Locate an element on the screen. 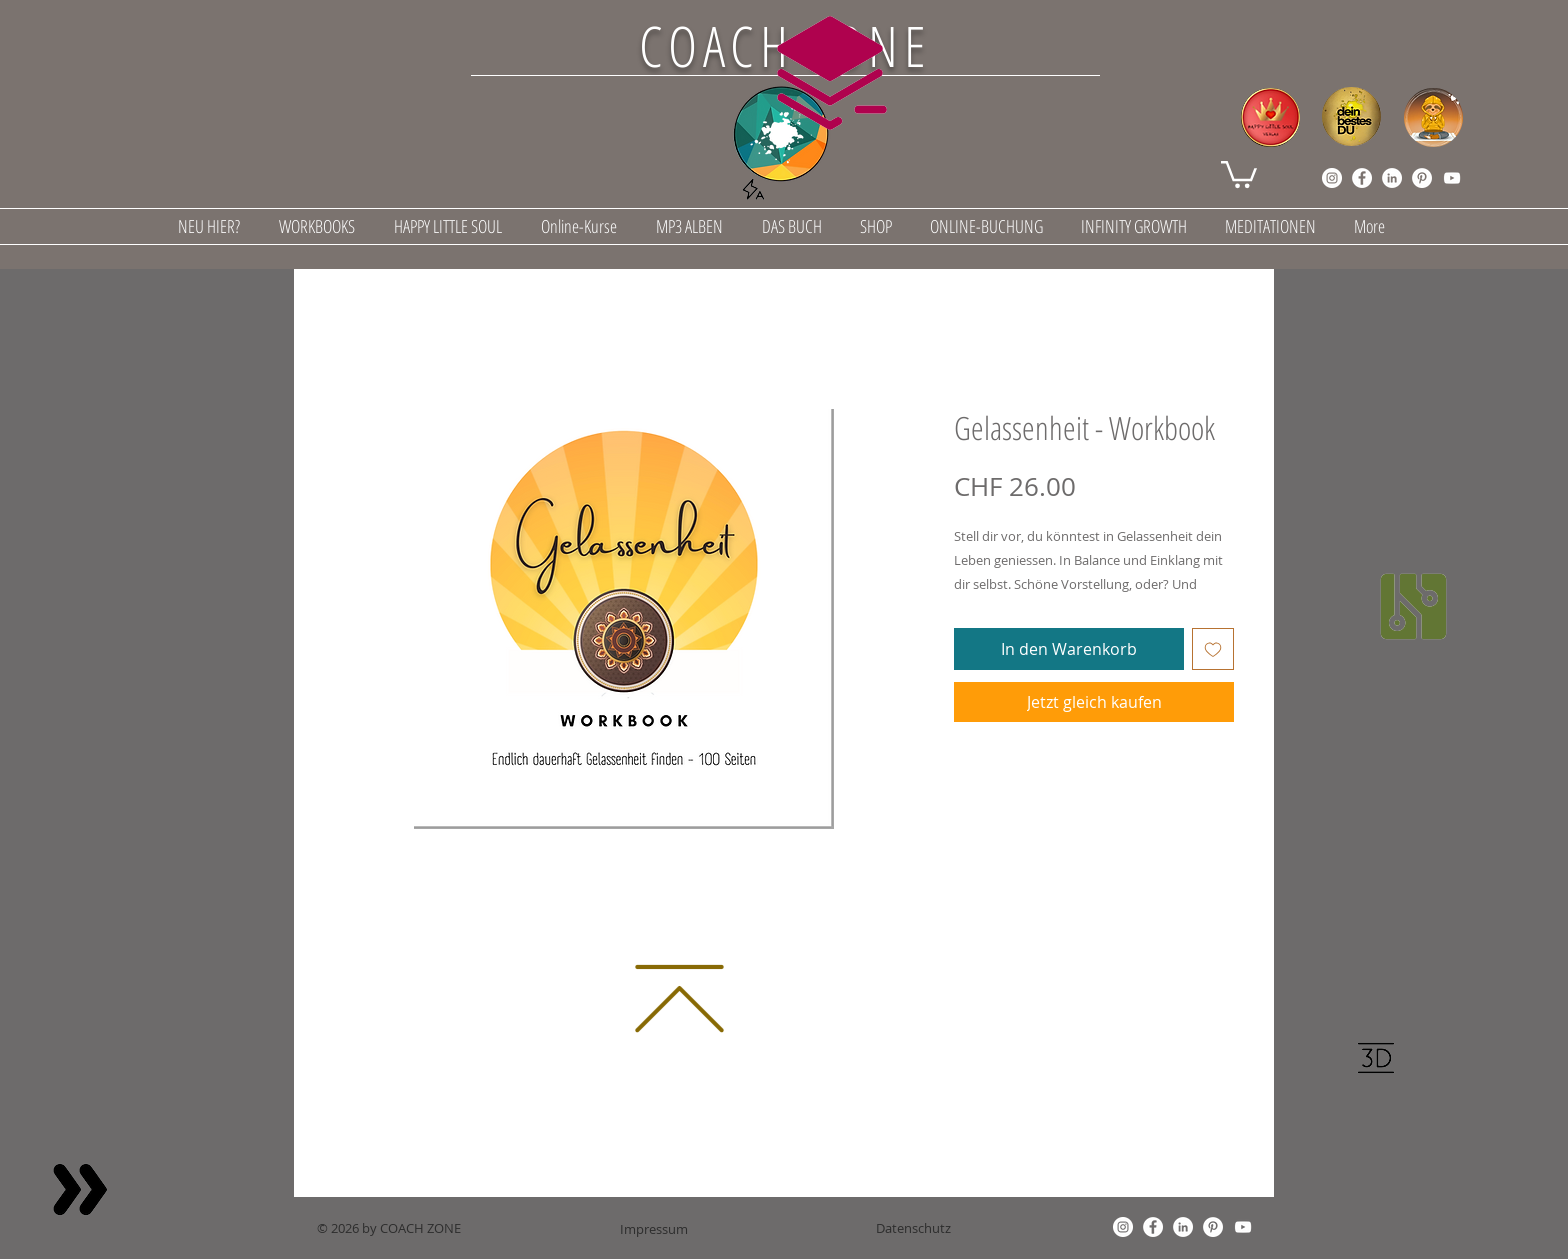 The height and width of the screenshot is (1259, 1568). access hardware or circuit settings is located at coordinates (1413, 606).